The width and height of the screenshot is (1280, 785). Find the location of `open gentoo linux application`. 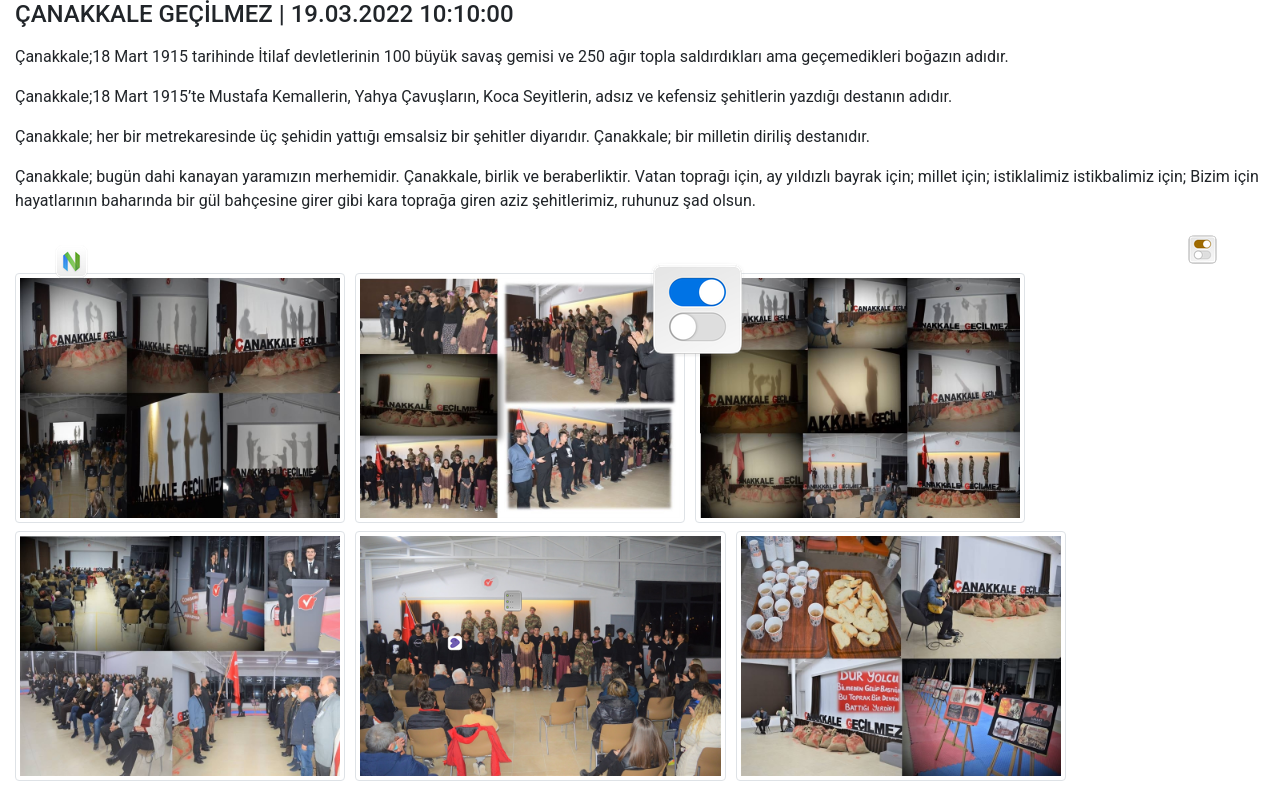

open gentoo linux application is located at coordinates (455, 643).